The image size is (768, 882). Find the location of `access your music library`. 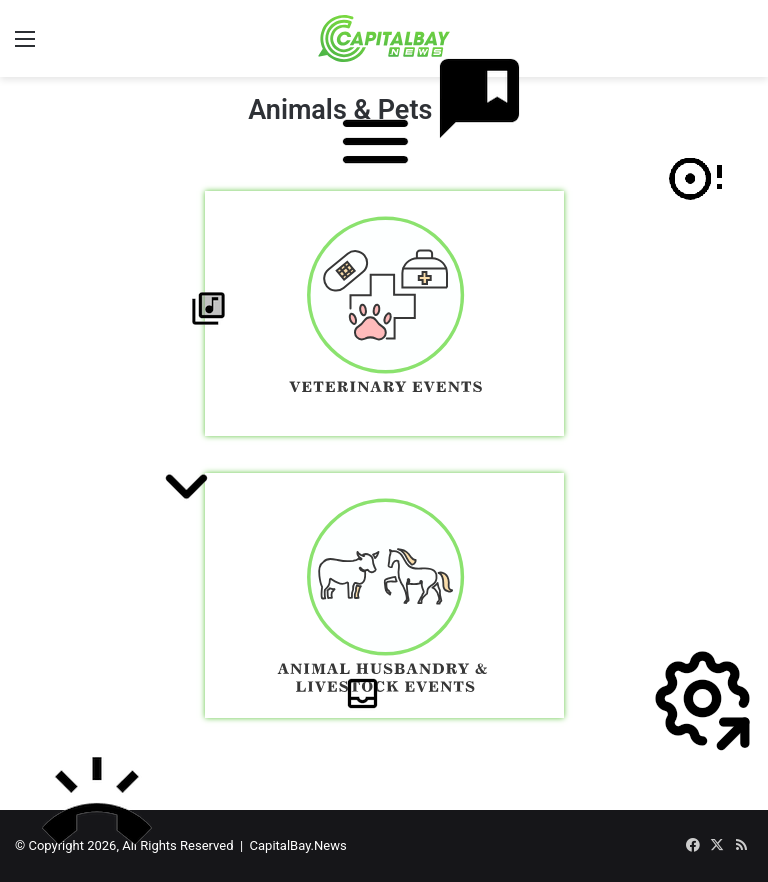

access your music library is located at coordinates (208, 308).